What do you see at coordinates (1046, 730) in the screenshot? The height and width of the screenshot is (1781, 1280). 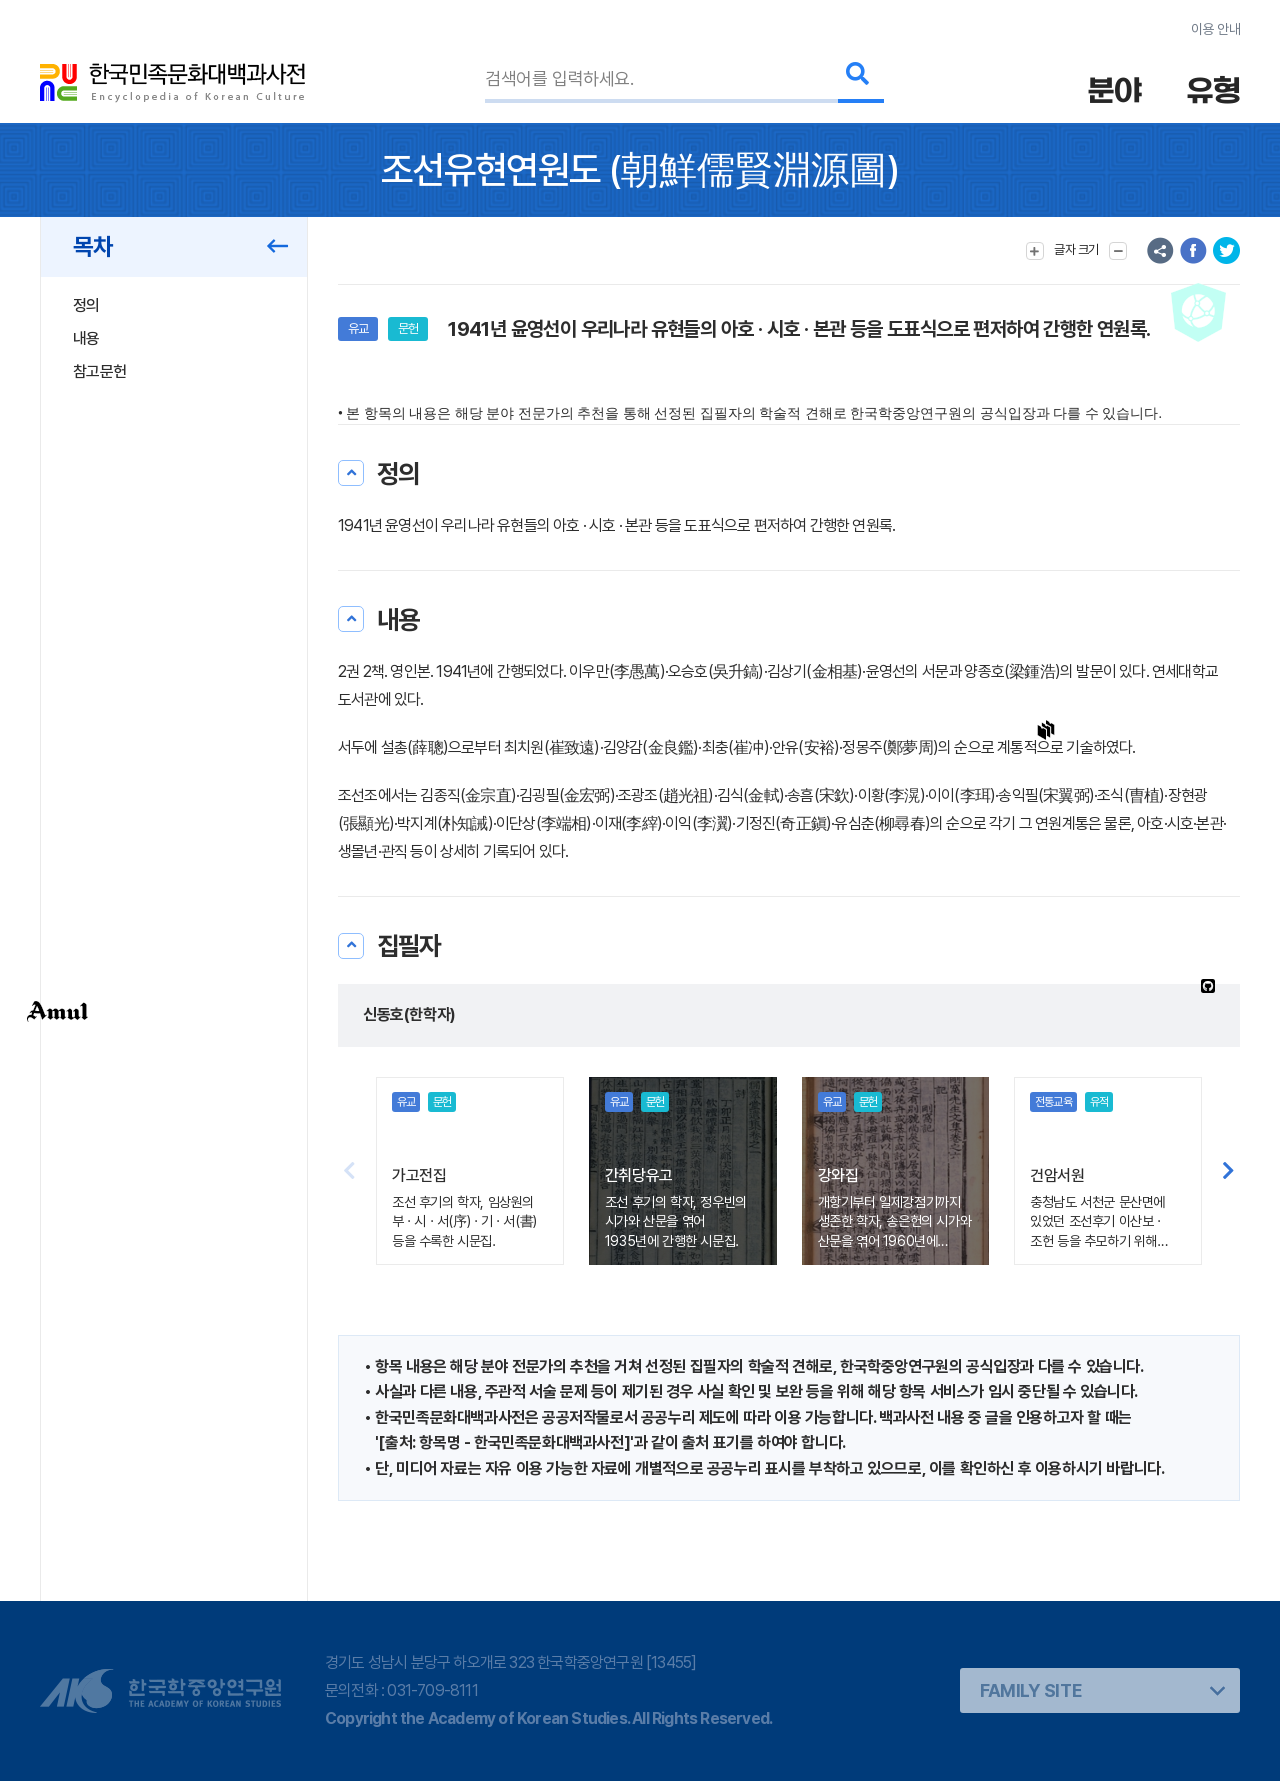 I see `wasmer logo` at bounding box center [1046, 730].